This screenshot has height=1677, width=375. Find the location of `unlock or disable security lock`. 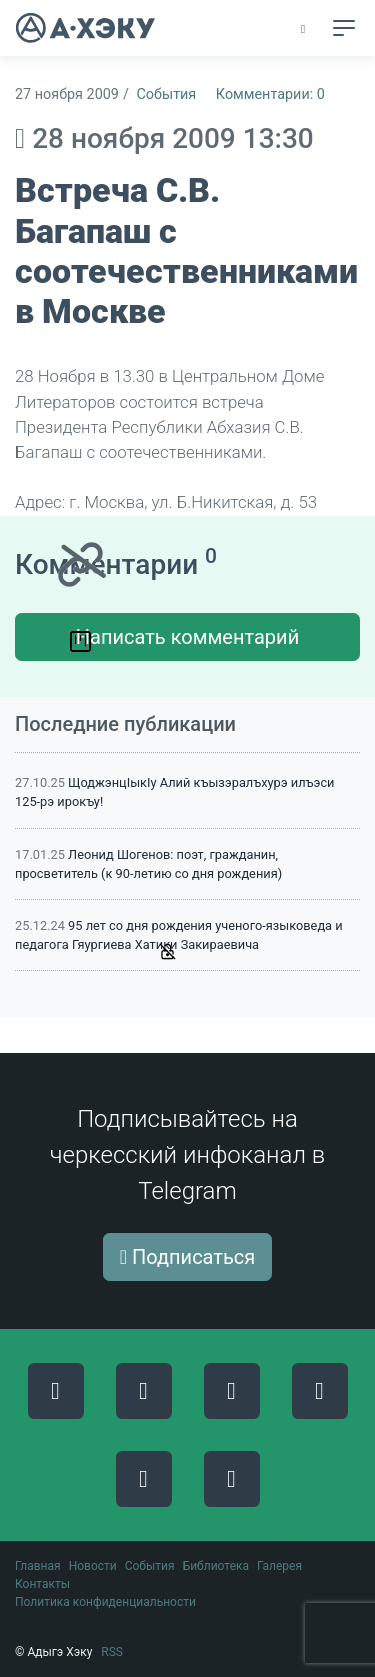

unlock or disable security lock is located at coordinates (167, 951).